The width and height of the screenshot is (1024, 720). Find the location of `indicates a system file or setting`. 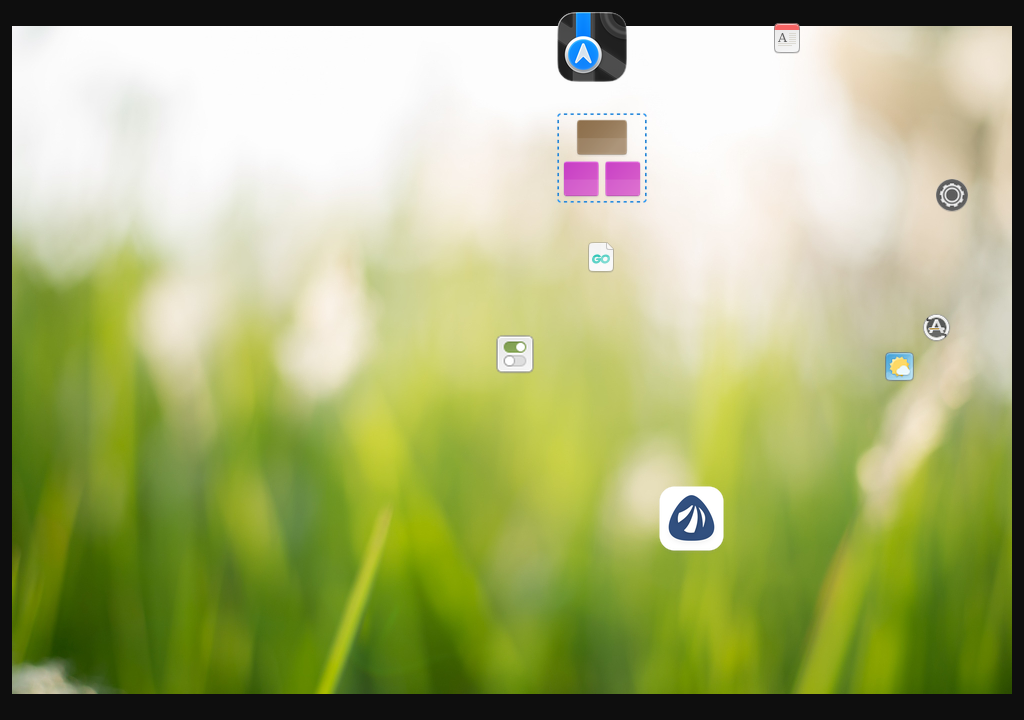

indicates a system file or setting is located at coordinates (952, 195).